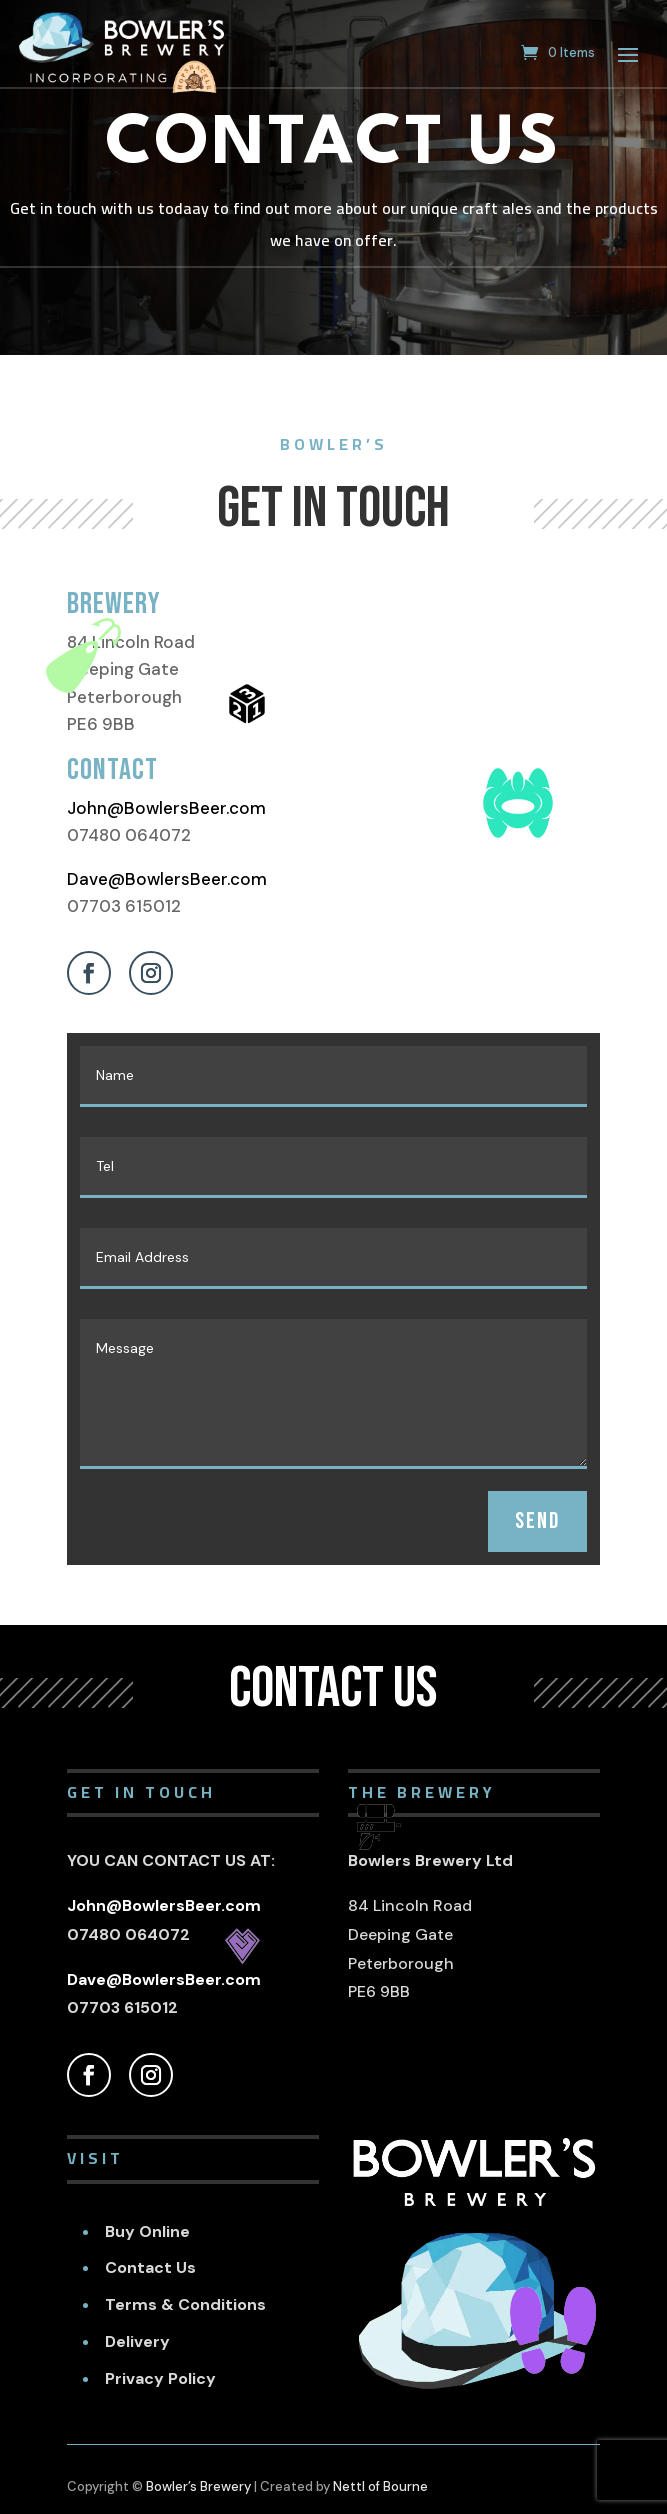 This screenshot has height=2514, width=667. Describe the element at coordinates (379, 1827) in the screenshot. I see `select water gun weapon in game` at that location.